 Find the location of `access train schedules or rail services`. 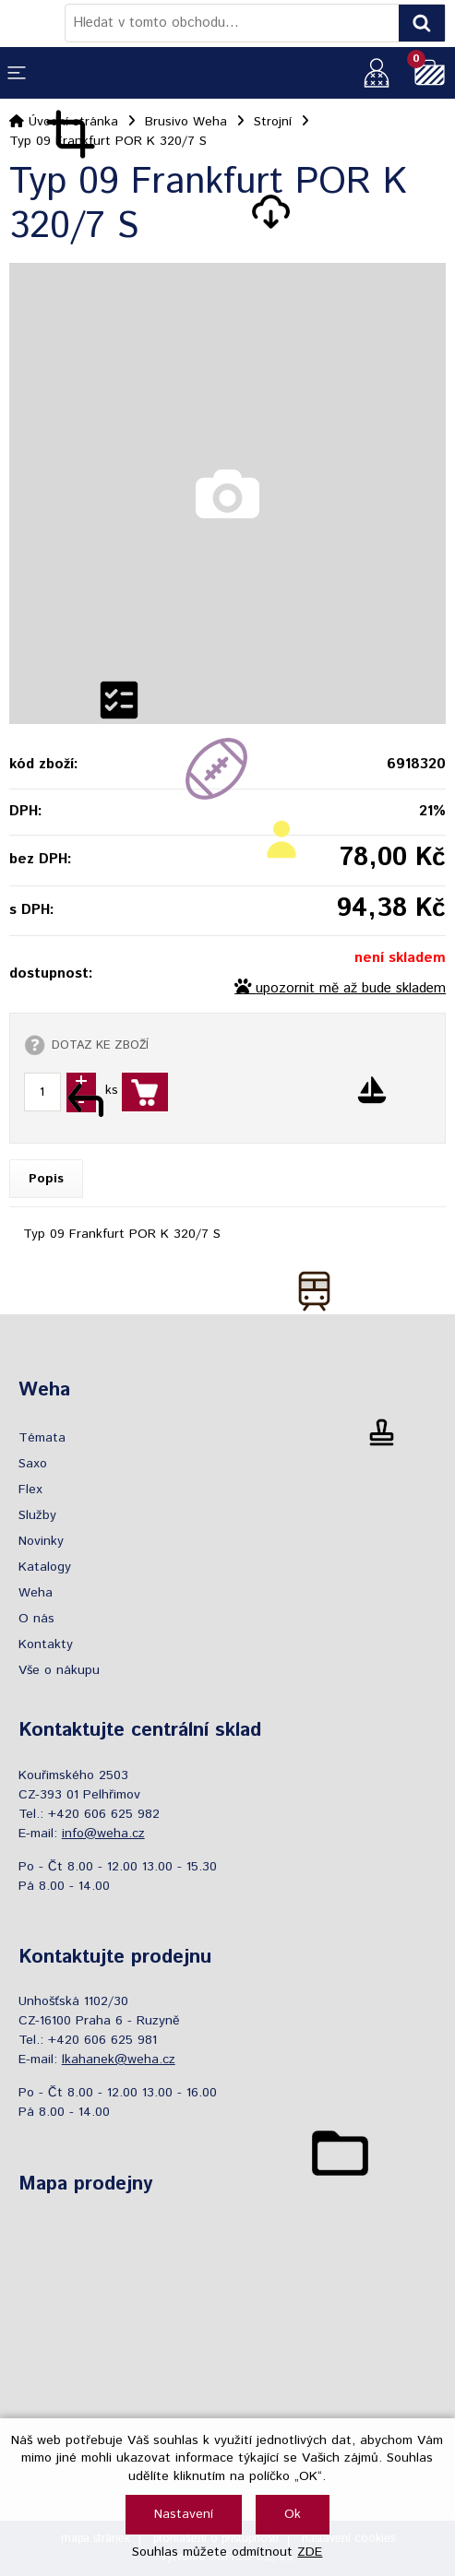

access train schedules or rail services is located at coordinates (314, 1289).